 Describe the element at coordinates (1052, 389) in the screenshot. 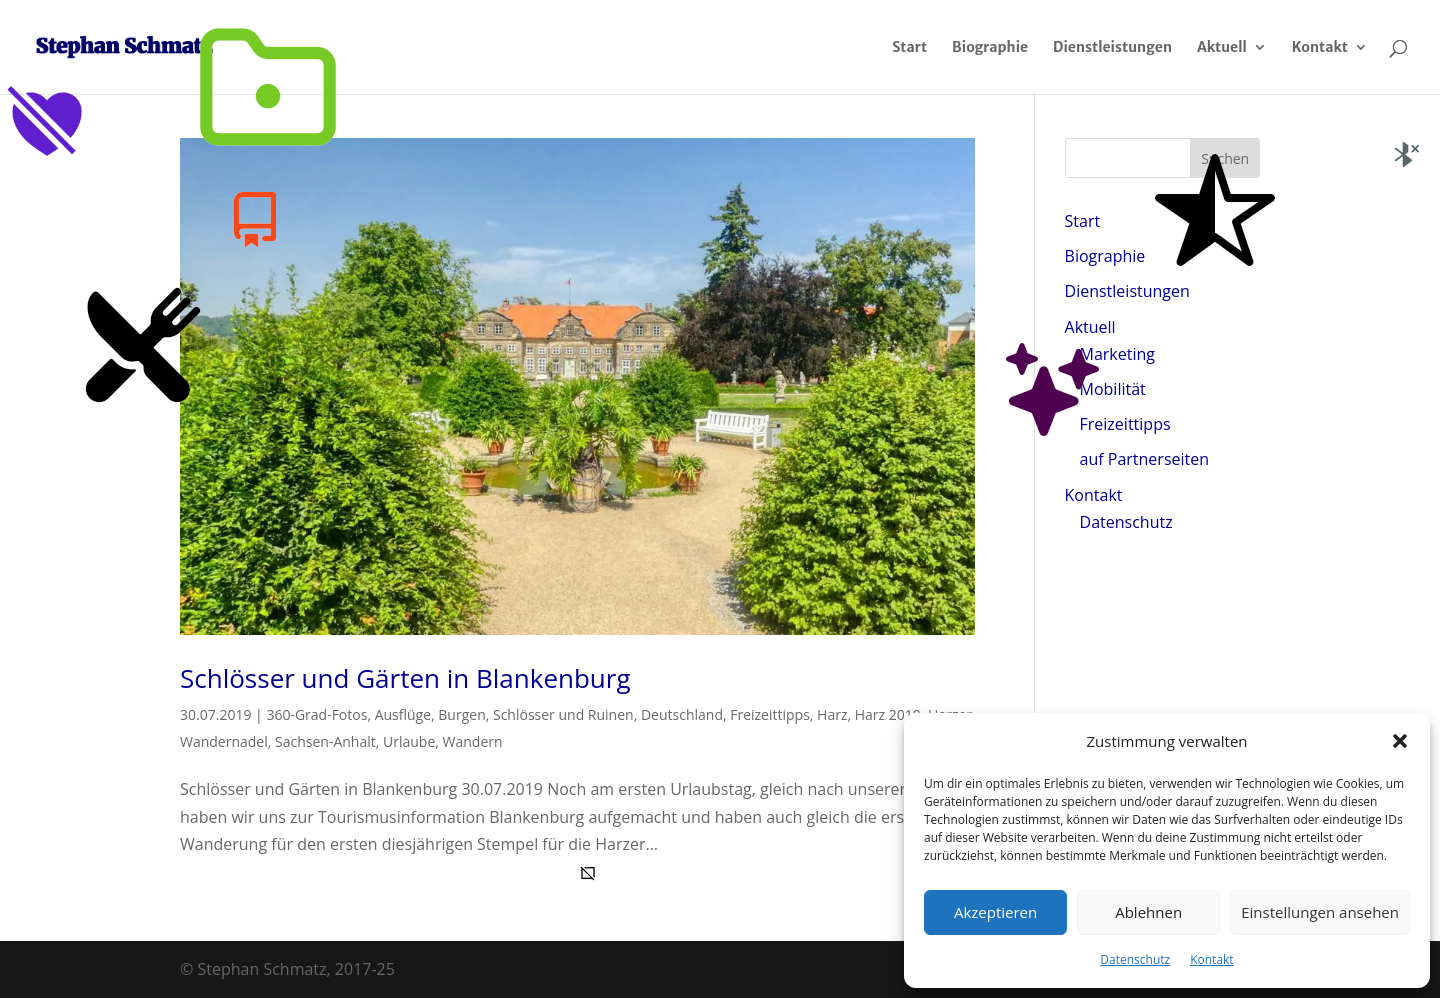

I see `indicates AI-generated or enhanced content` at that location.